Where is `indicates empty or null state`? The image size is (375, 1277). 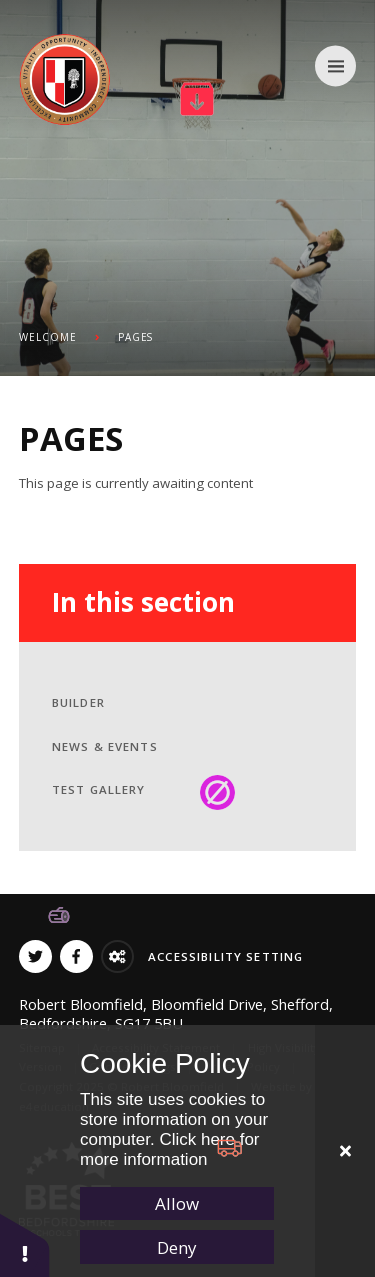
indicates empty or null state is located at coordinates (217, 792).